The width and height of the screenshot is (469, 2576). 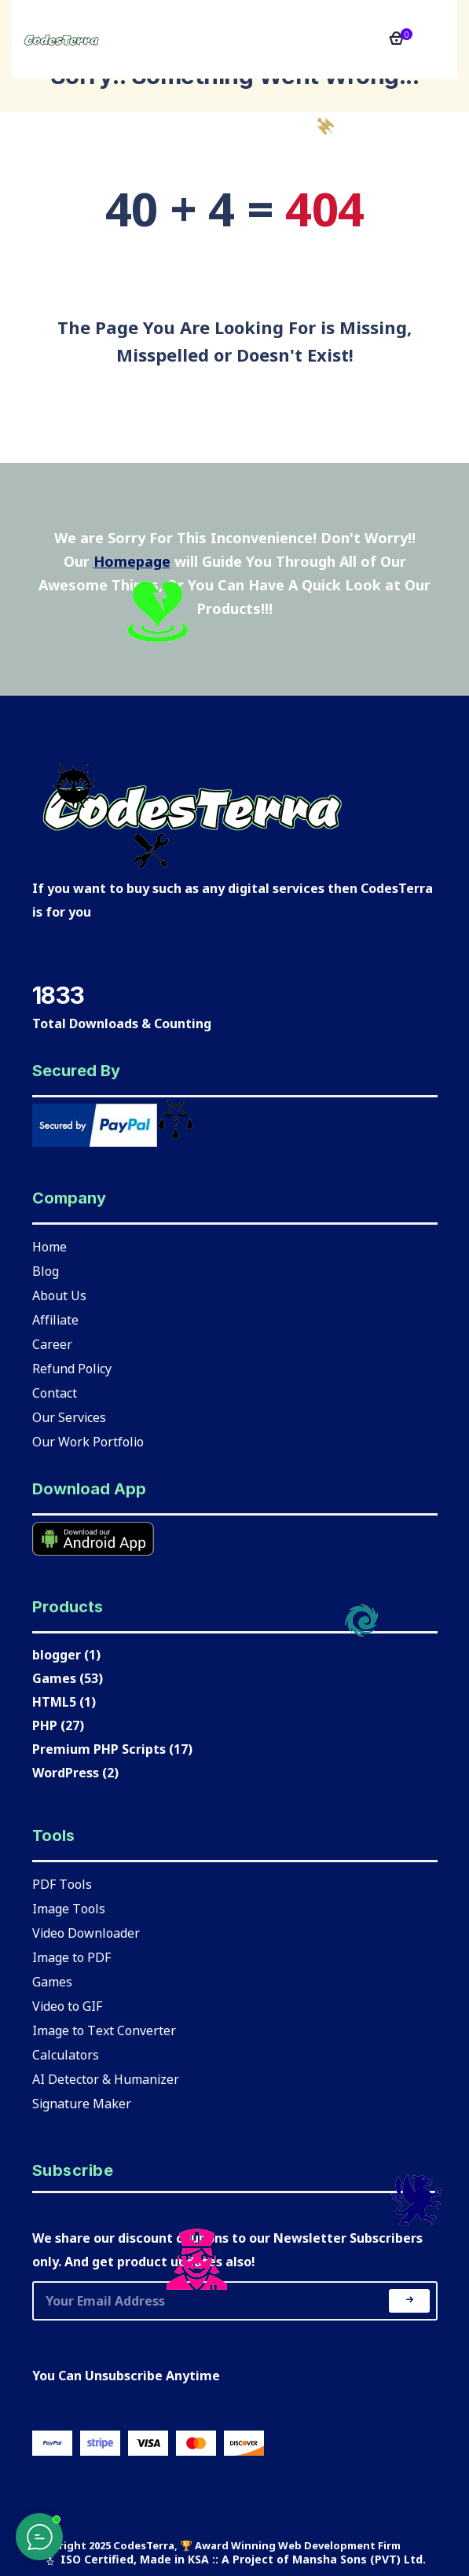 What do you see at coordinates (151, 851) in the screenshot?
I see `access settings or configuration options` at bounding box center [151, 851].